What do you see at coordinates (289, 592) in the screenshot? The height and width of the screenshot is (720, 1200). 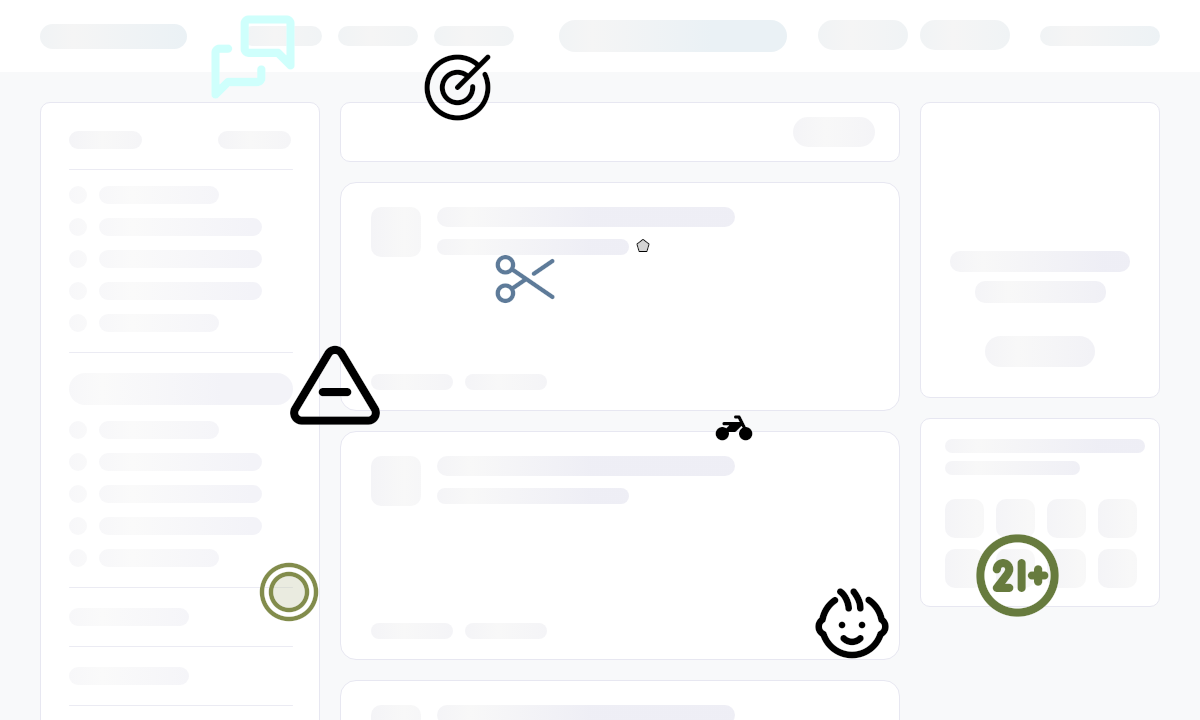 I see `start recording audio or video` at bounding box center [289, 592].